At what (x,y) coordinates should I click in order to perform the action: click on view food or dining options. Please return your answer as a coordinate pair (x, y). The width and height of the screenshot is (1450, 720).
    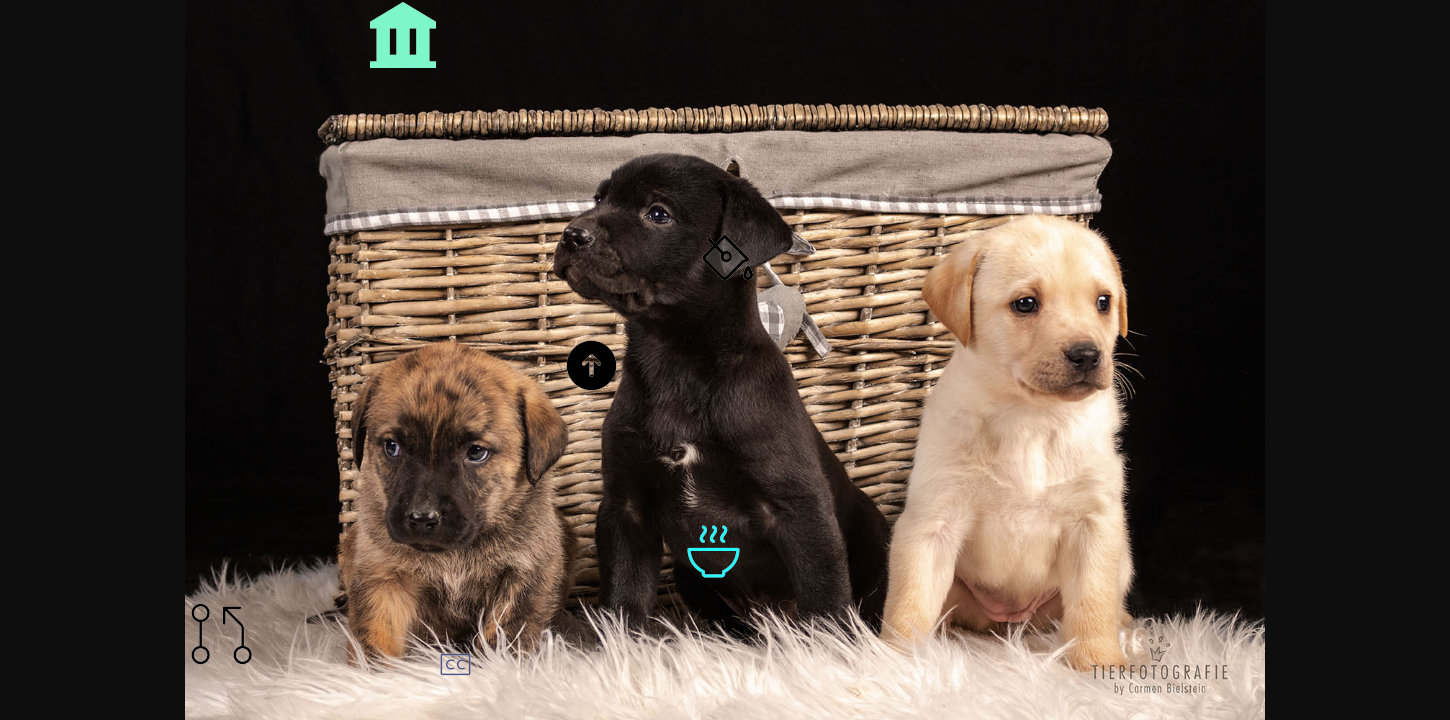
    Looking at the image, I should click on (713, 551).